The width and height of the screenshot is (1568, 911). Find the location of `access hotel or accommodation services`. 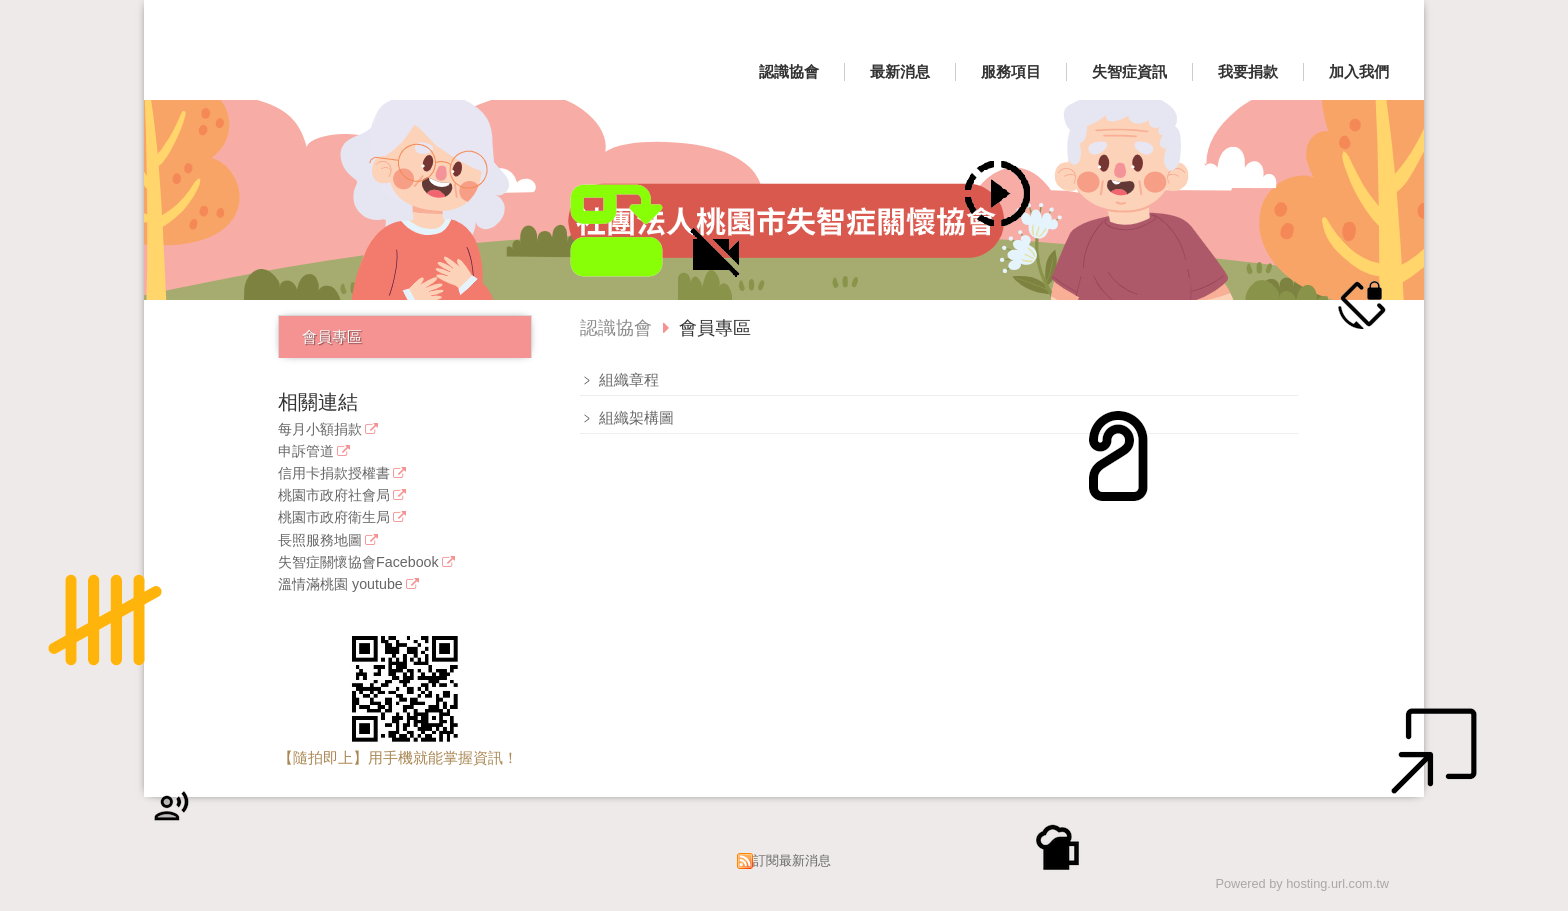

access hotel or accommodation services is located at coordinates (1116, 456).